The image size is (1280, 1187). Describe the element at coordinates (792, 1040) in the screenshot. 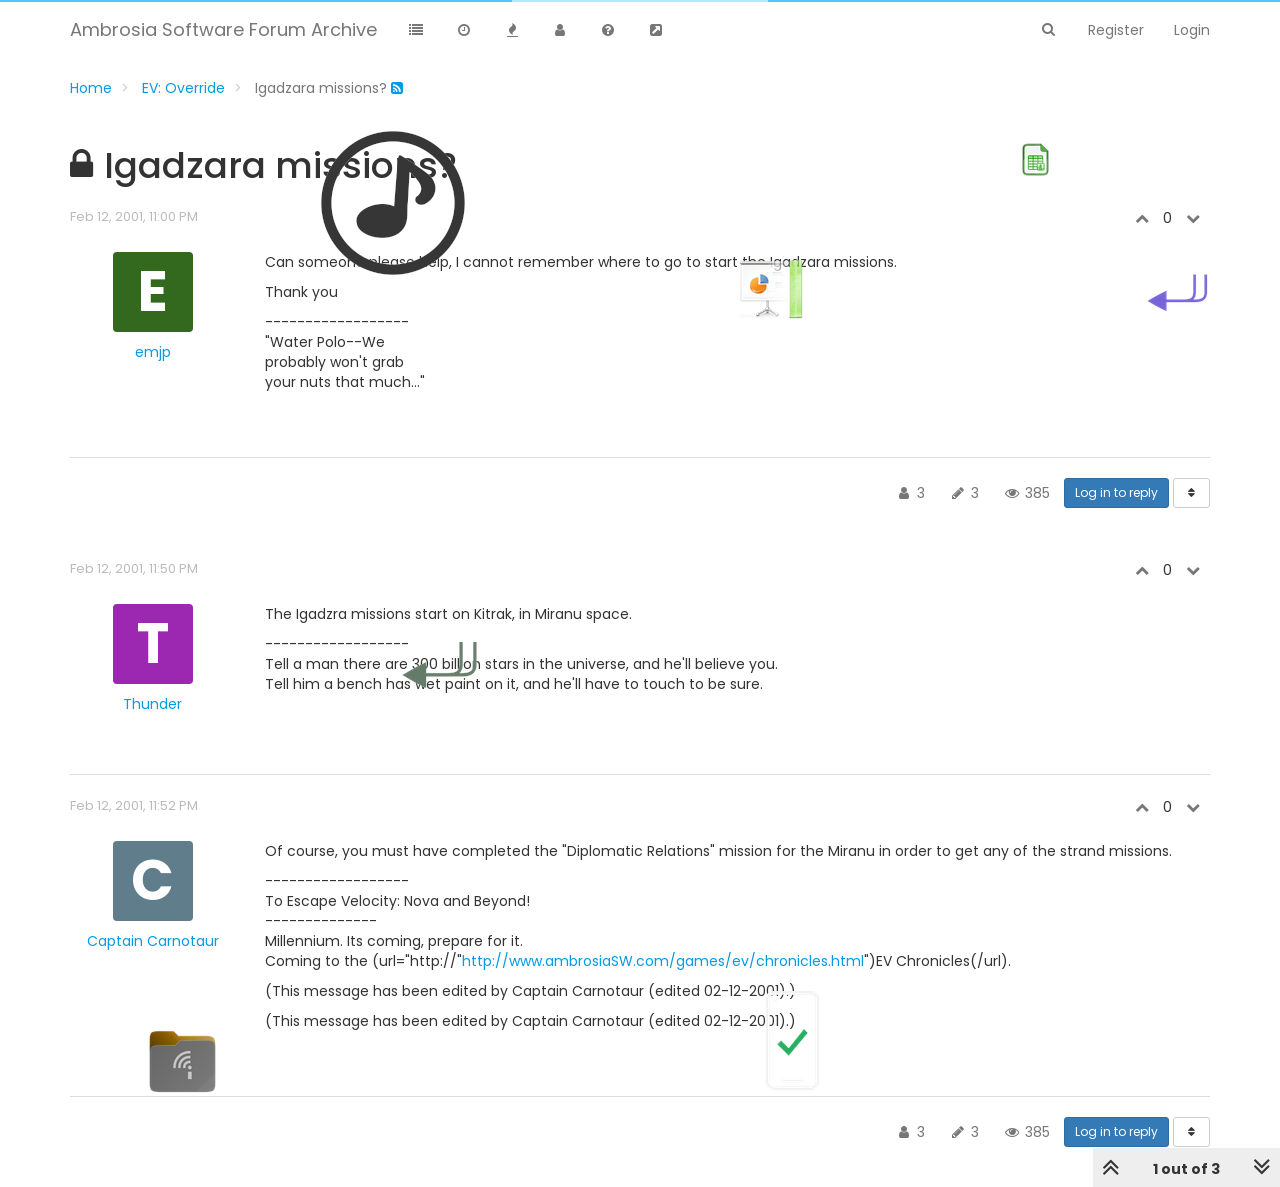

I see `smartphone successfully connected` at that location.